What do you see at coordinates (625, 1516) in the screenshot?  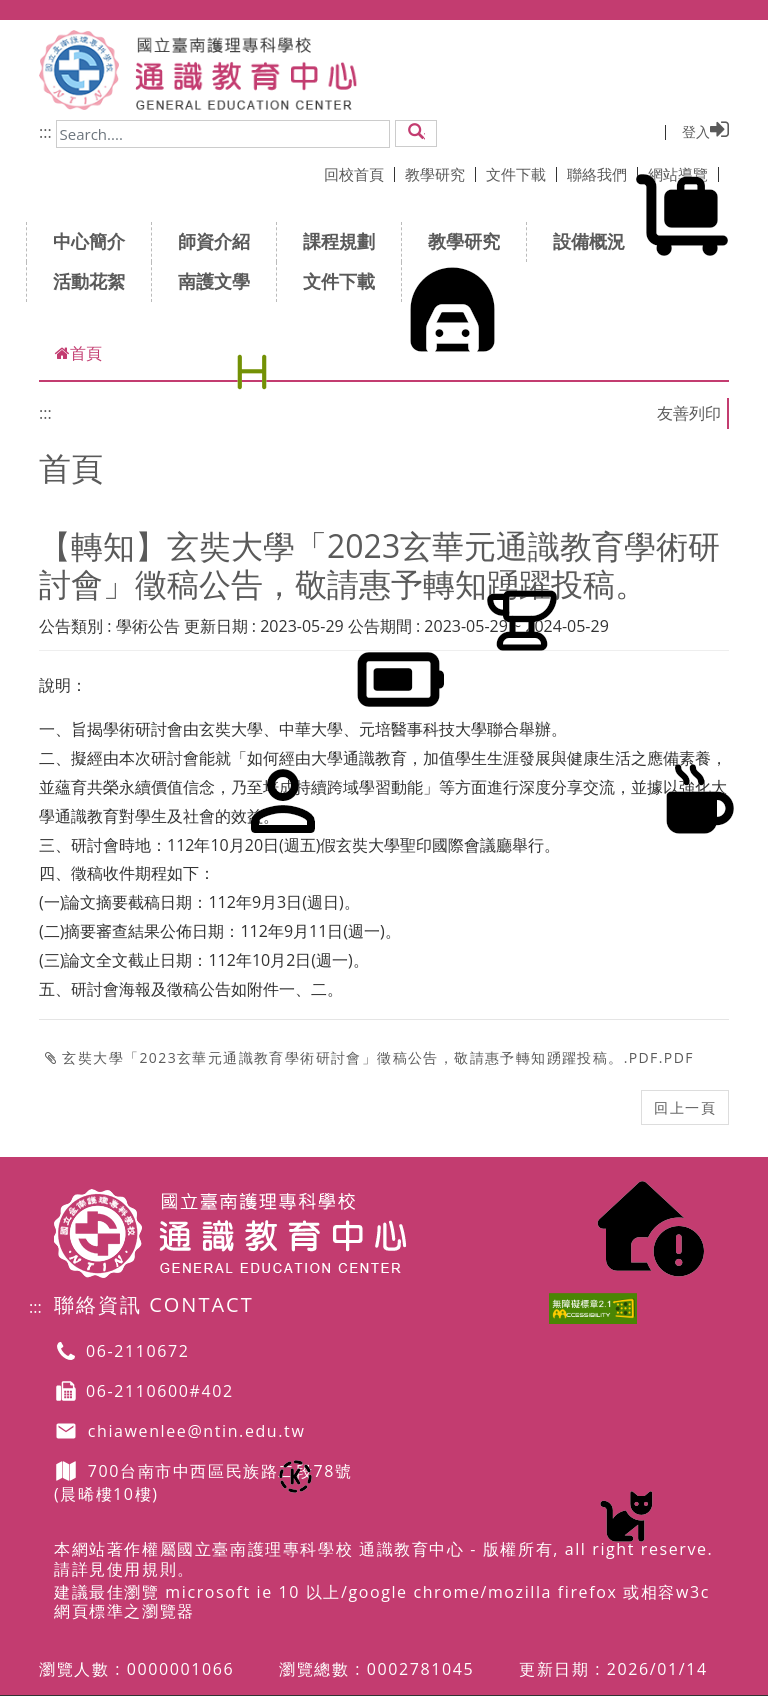 I see `view pet-related content or services` at bounding box center [625, 1516].